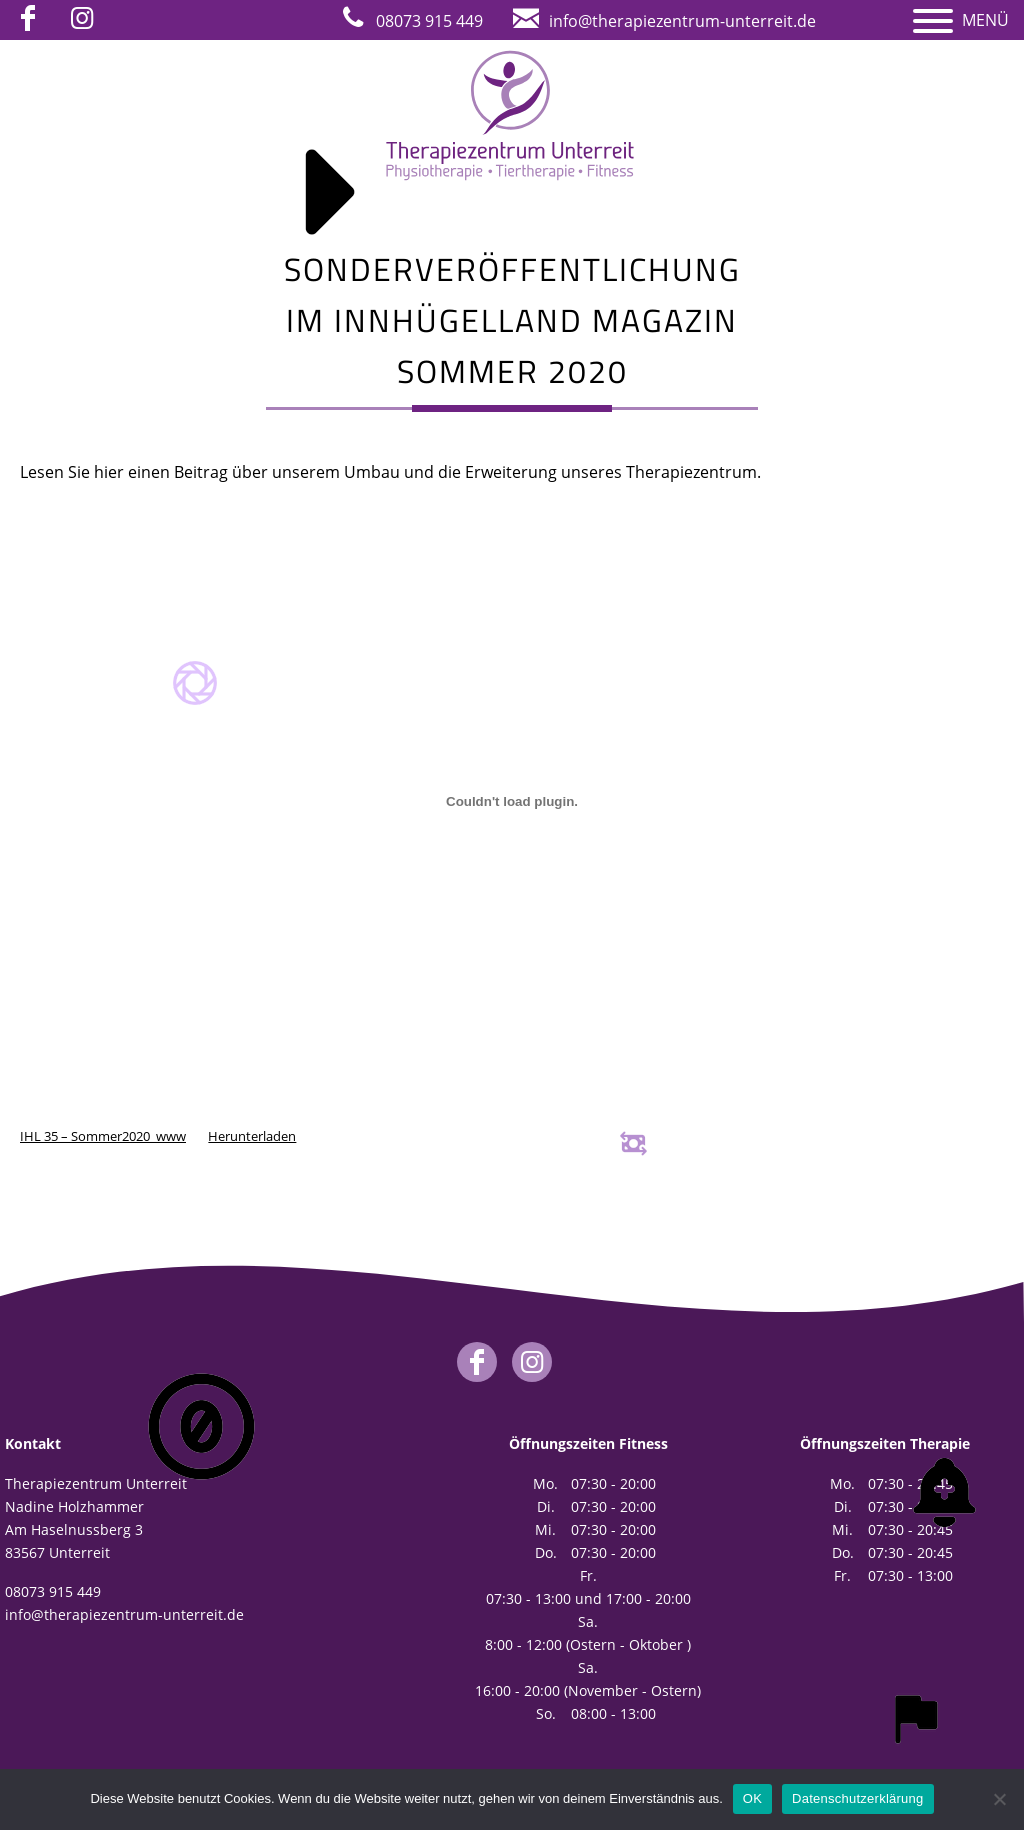 Image resolution: width=1024 pixels, height=1830 pixels. I want to click on navigate to the next item or page, so click(324, 192).